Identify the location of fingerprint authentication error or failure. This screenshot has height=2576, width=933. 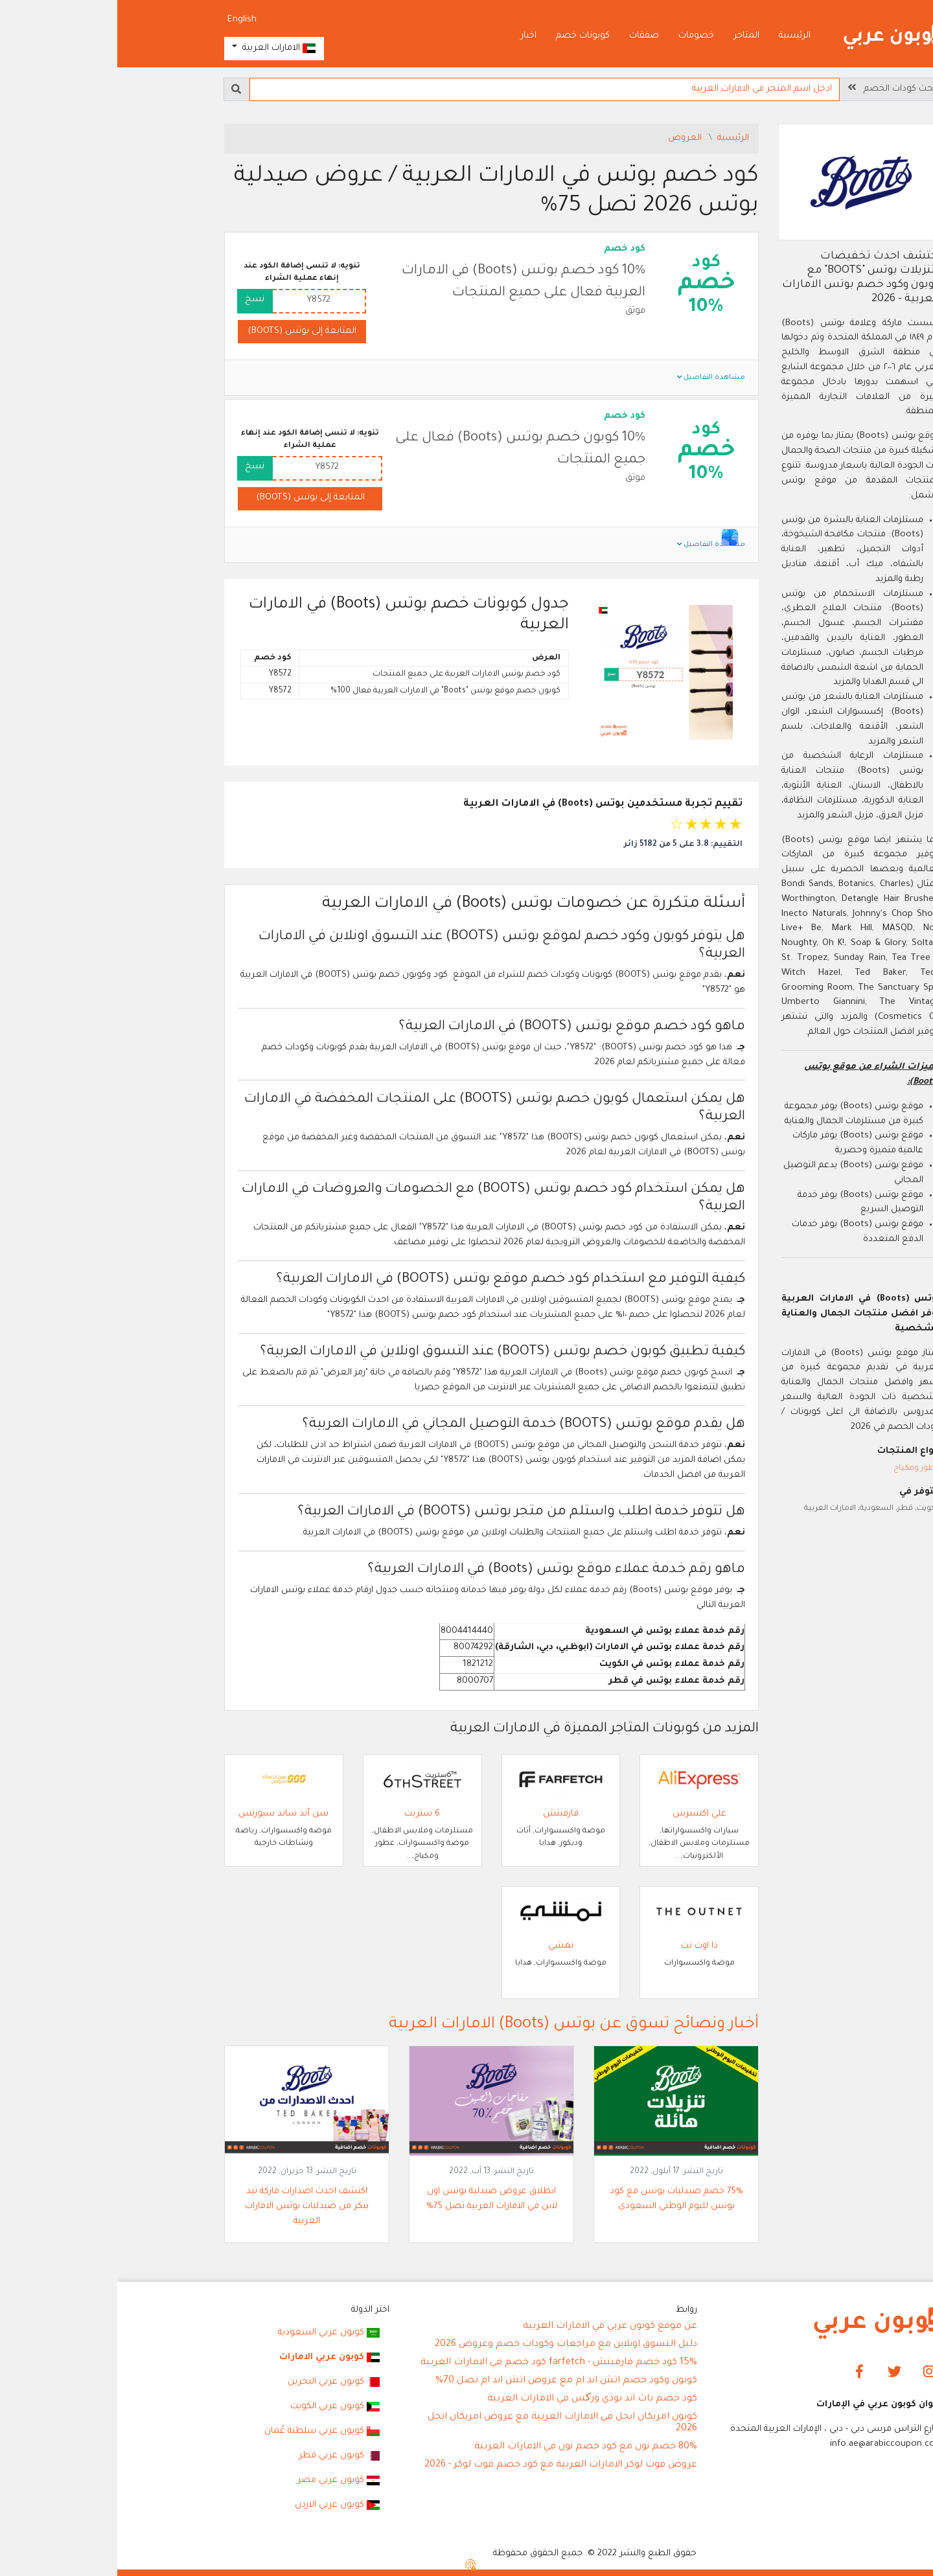
(471, 2565).